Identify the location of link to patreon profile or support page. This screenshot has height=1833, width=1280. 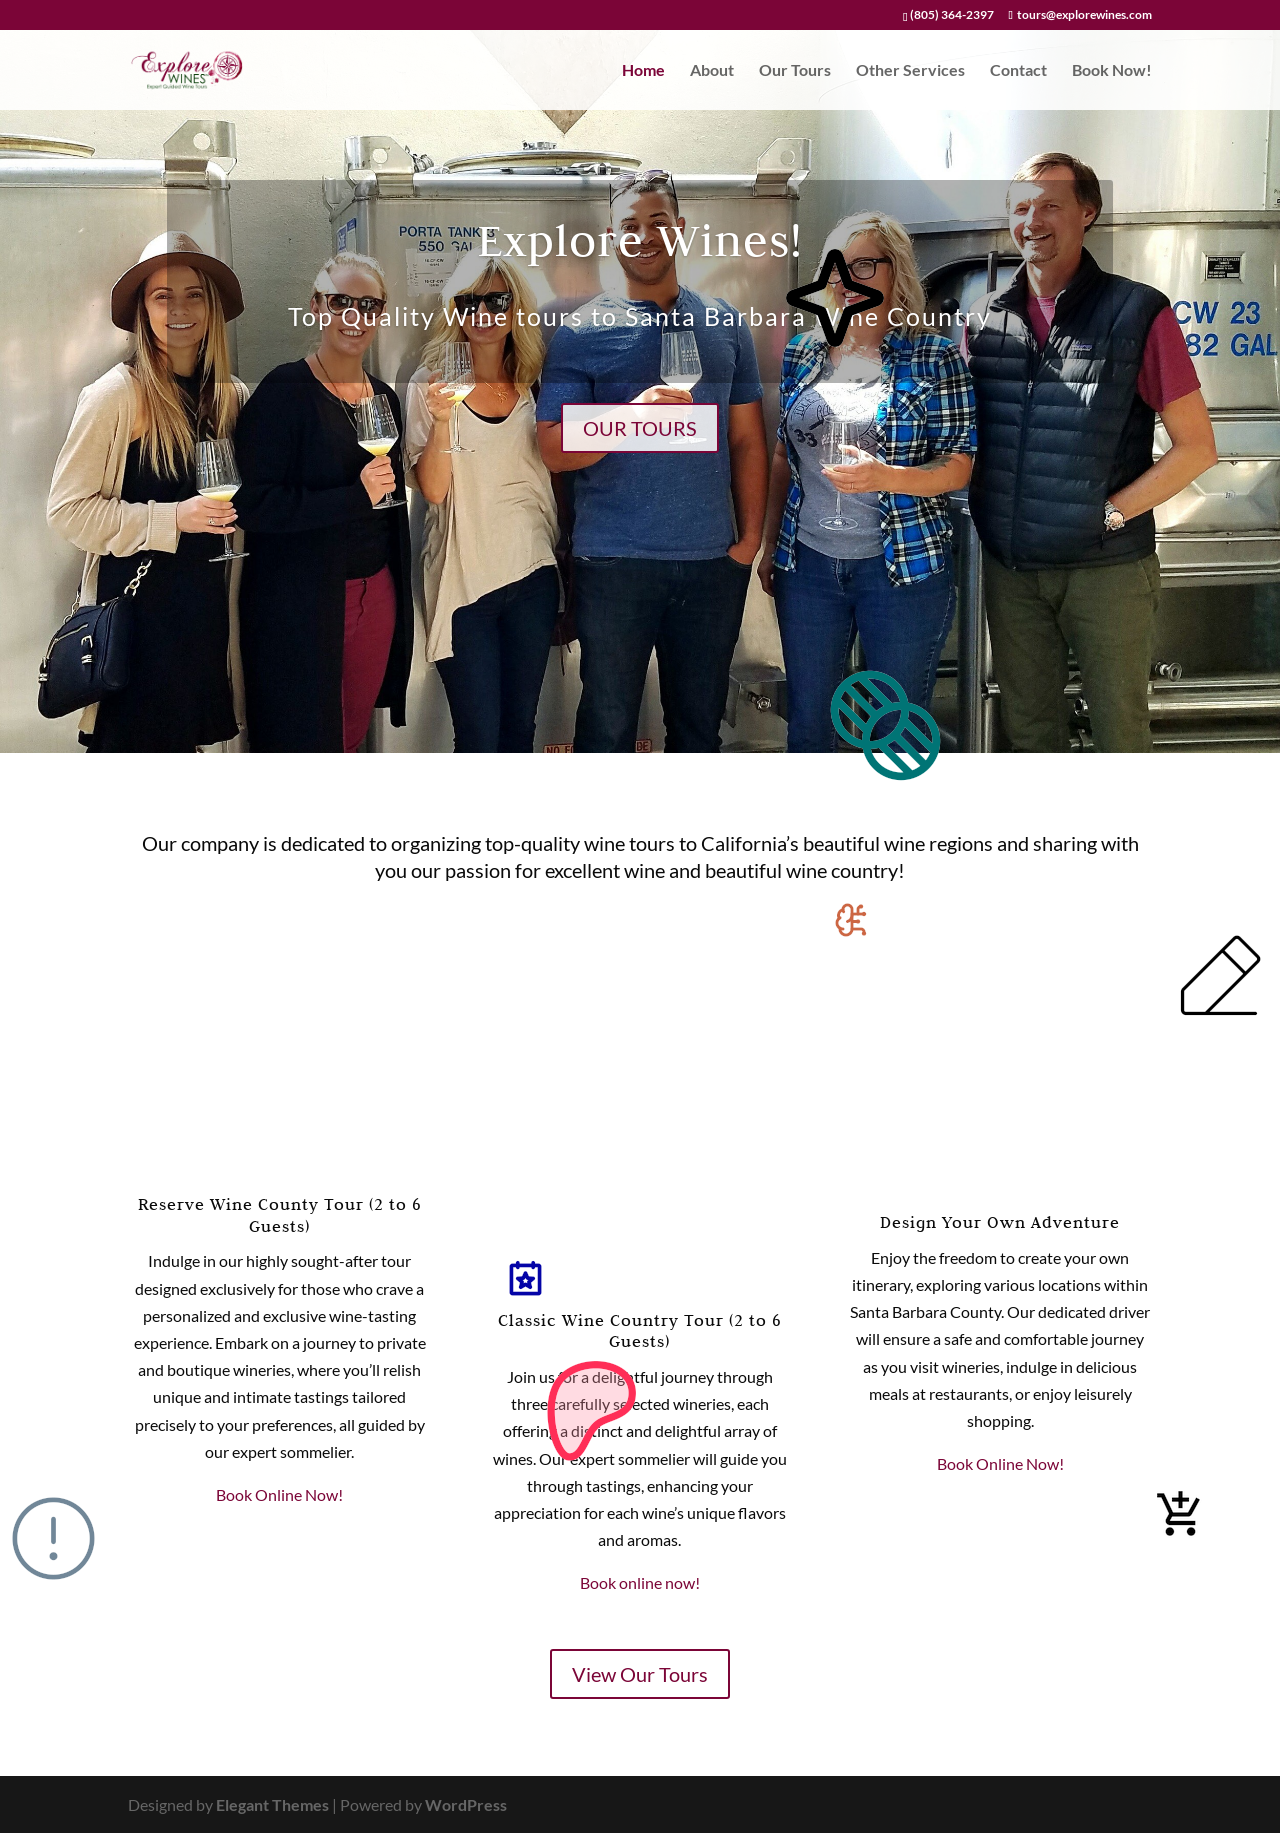
(588, 1409).